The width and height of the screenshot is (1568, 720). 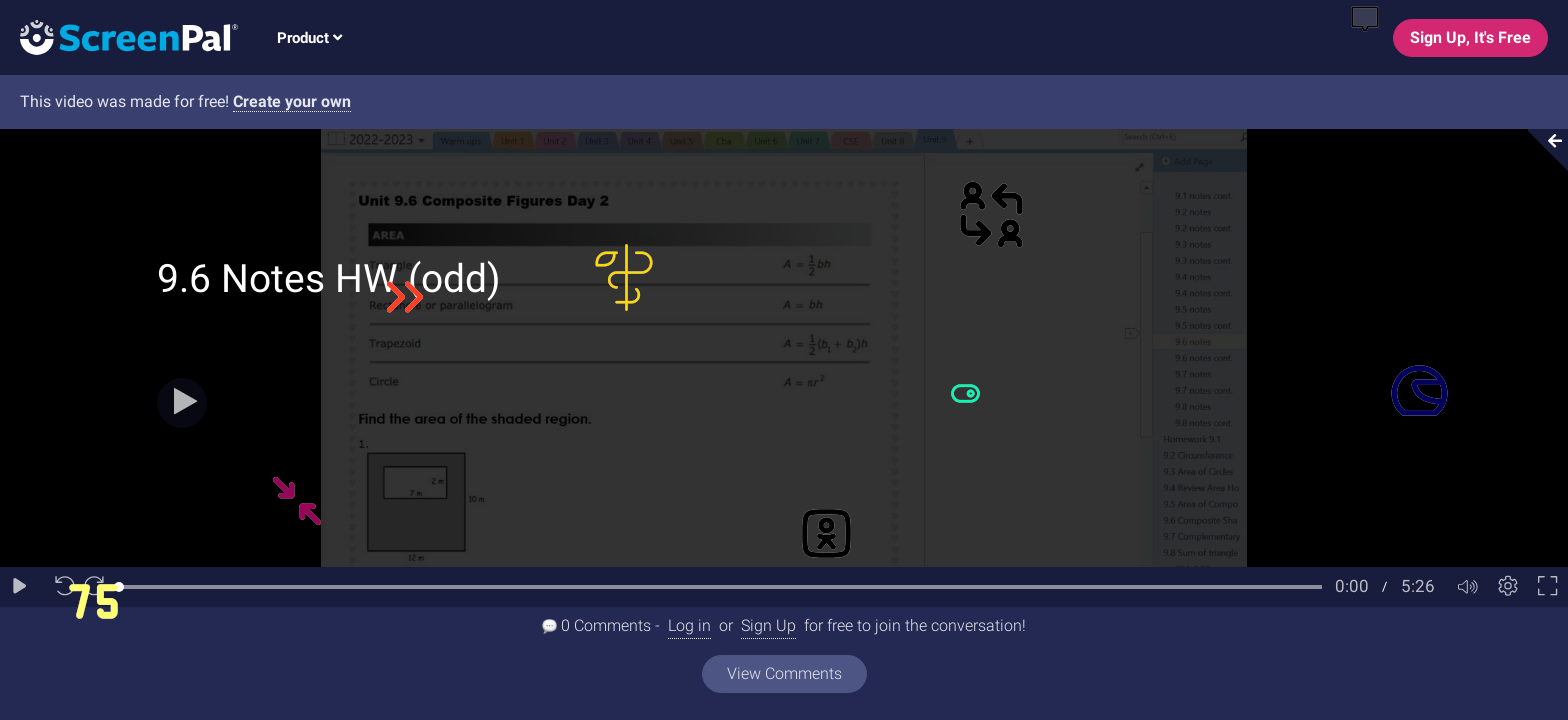 What do you see at coordinates (991, 214) in the screenshot?
I see `replace or swap a user account` at bounding box center [991, 214].